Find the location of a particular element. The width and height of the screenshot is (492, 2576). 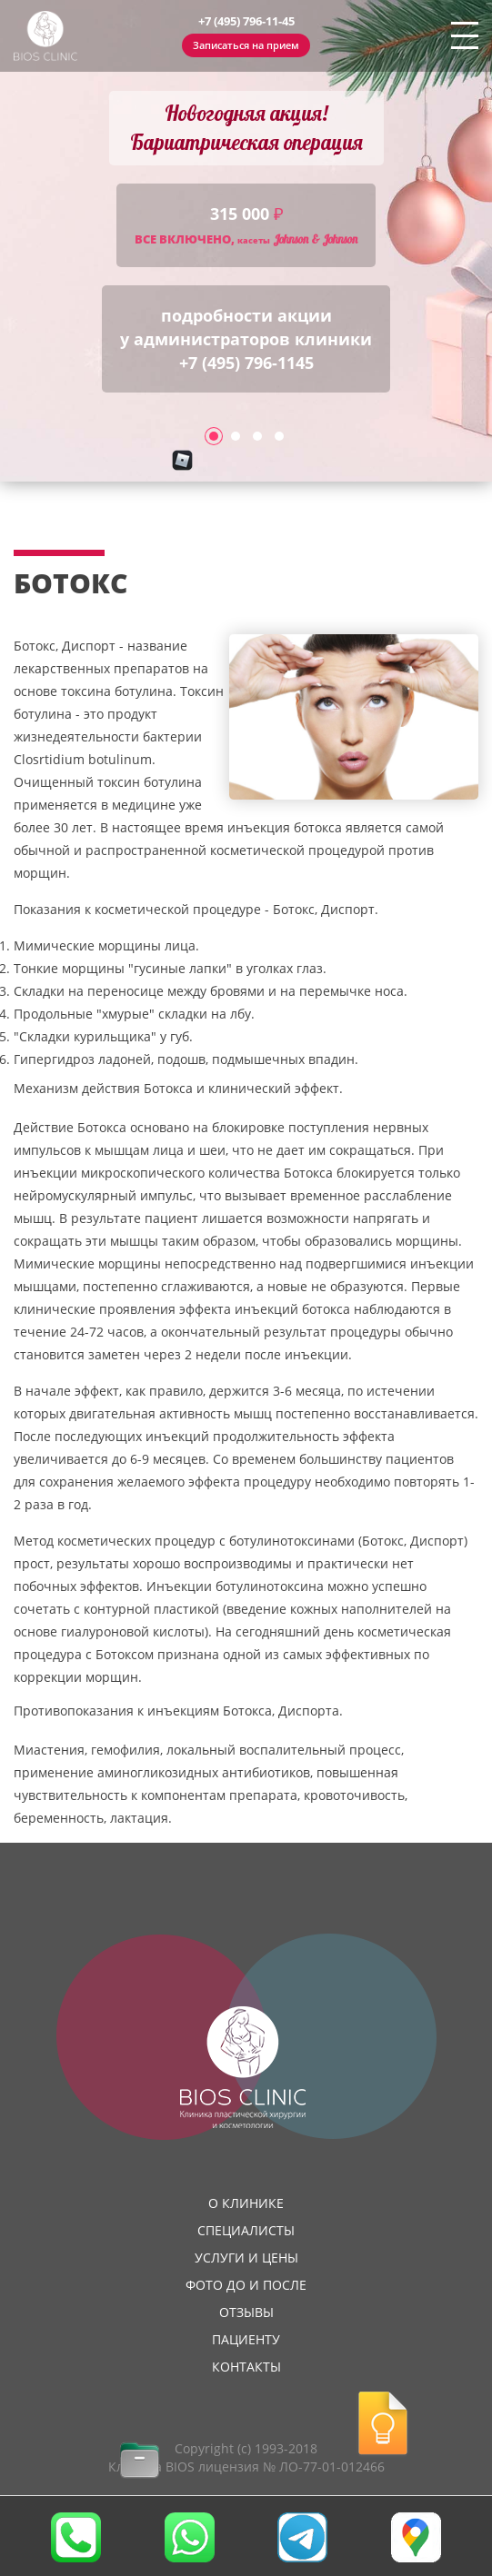

open the file manager application is located at coordinates (139, 2460).